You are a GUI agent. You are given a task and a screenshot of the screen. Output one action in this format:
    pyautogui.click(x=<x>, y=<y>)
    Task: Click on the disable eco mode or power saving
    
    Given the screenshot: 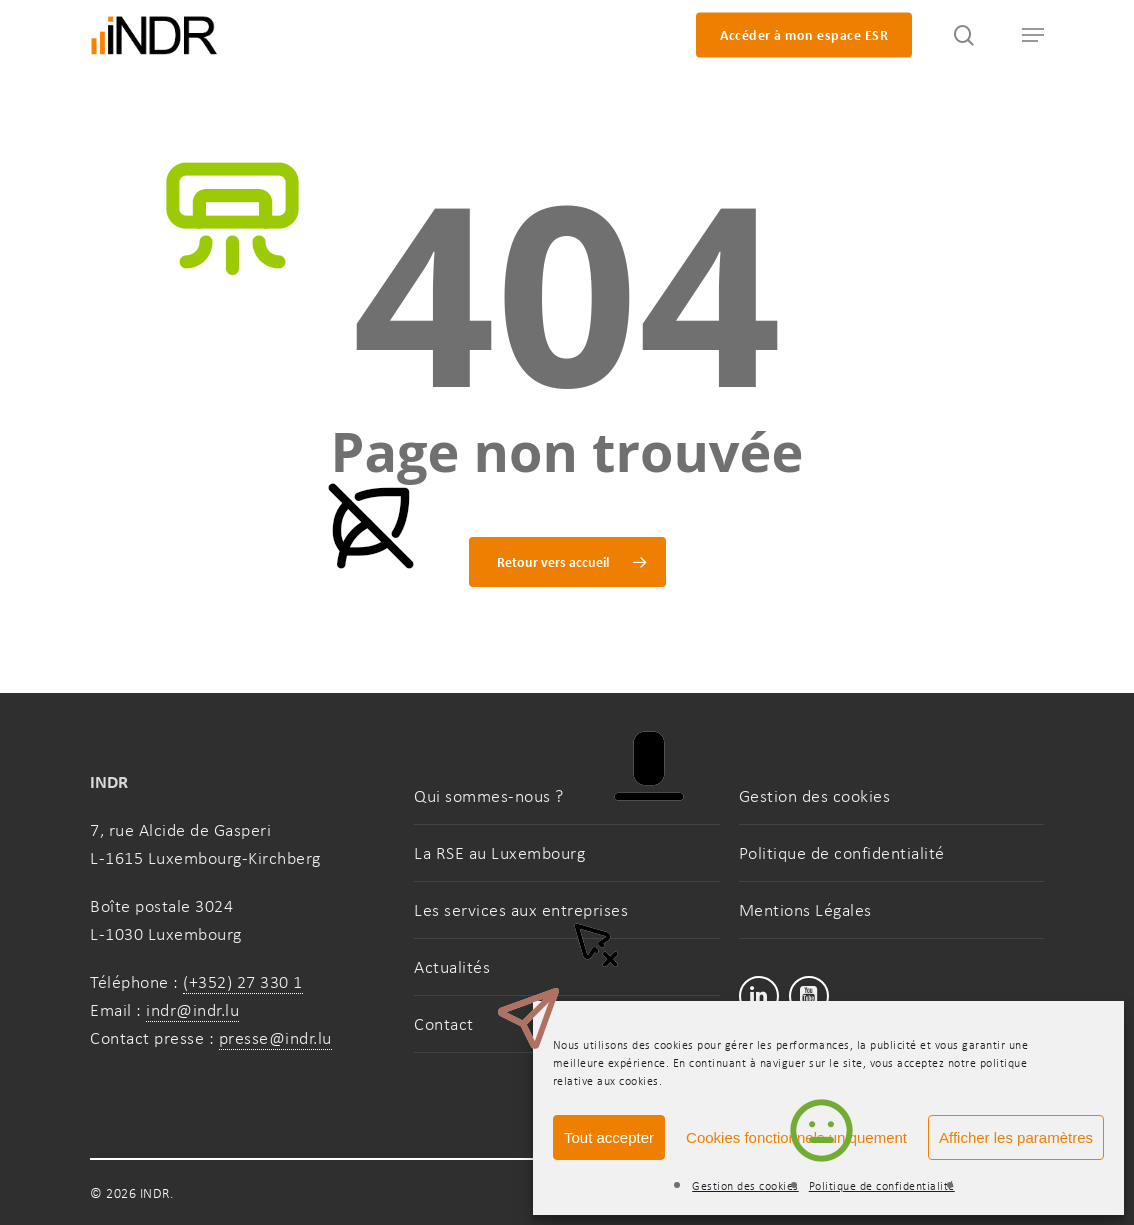 What is the action you would take?
    pyautogui.click(x=371, y=526)
    